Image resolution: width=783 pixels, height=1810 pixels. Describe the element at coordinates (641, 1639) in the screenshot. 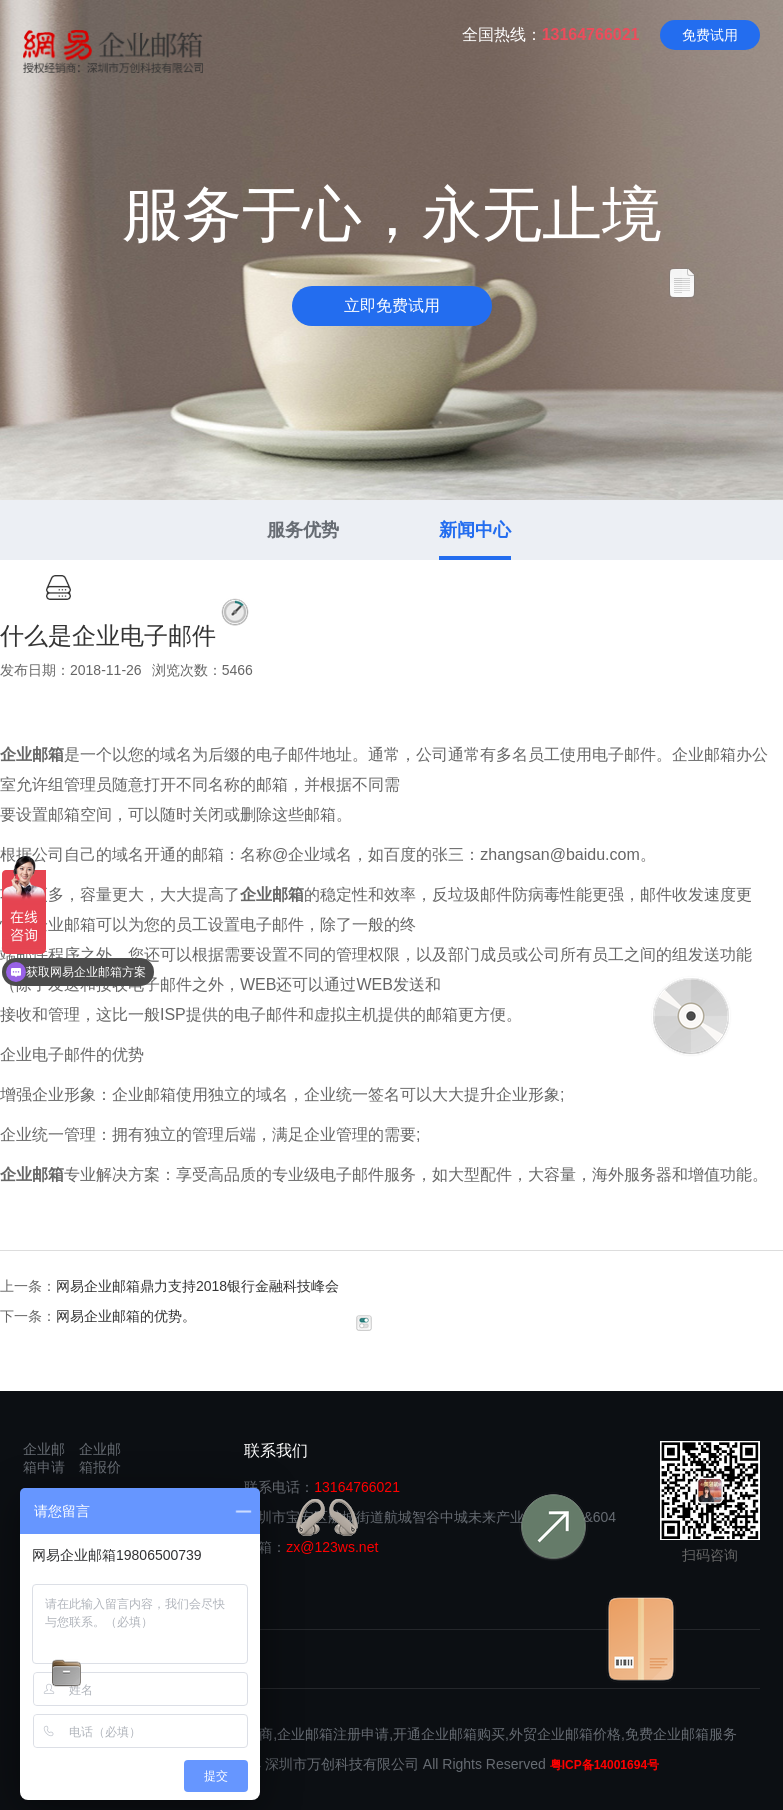

I see `compressed file or archive` at that location.